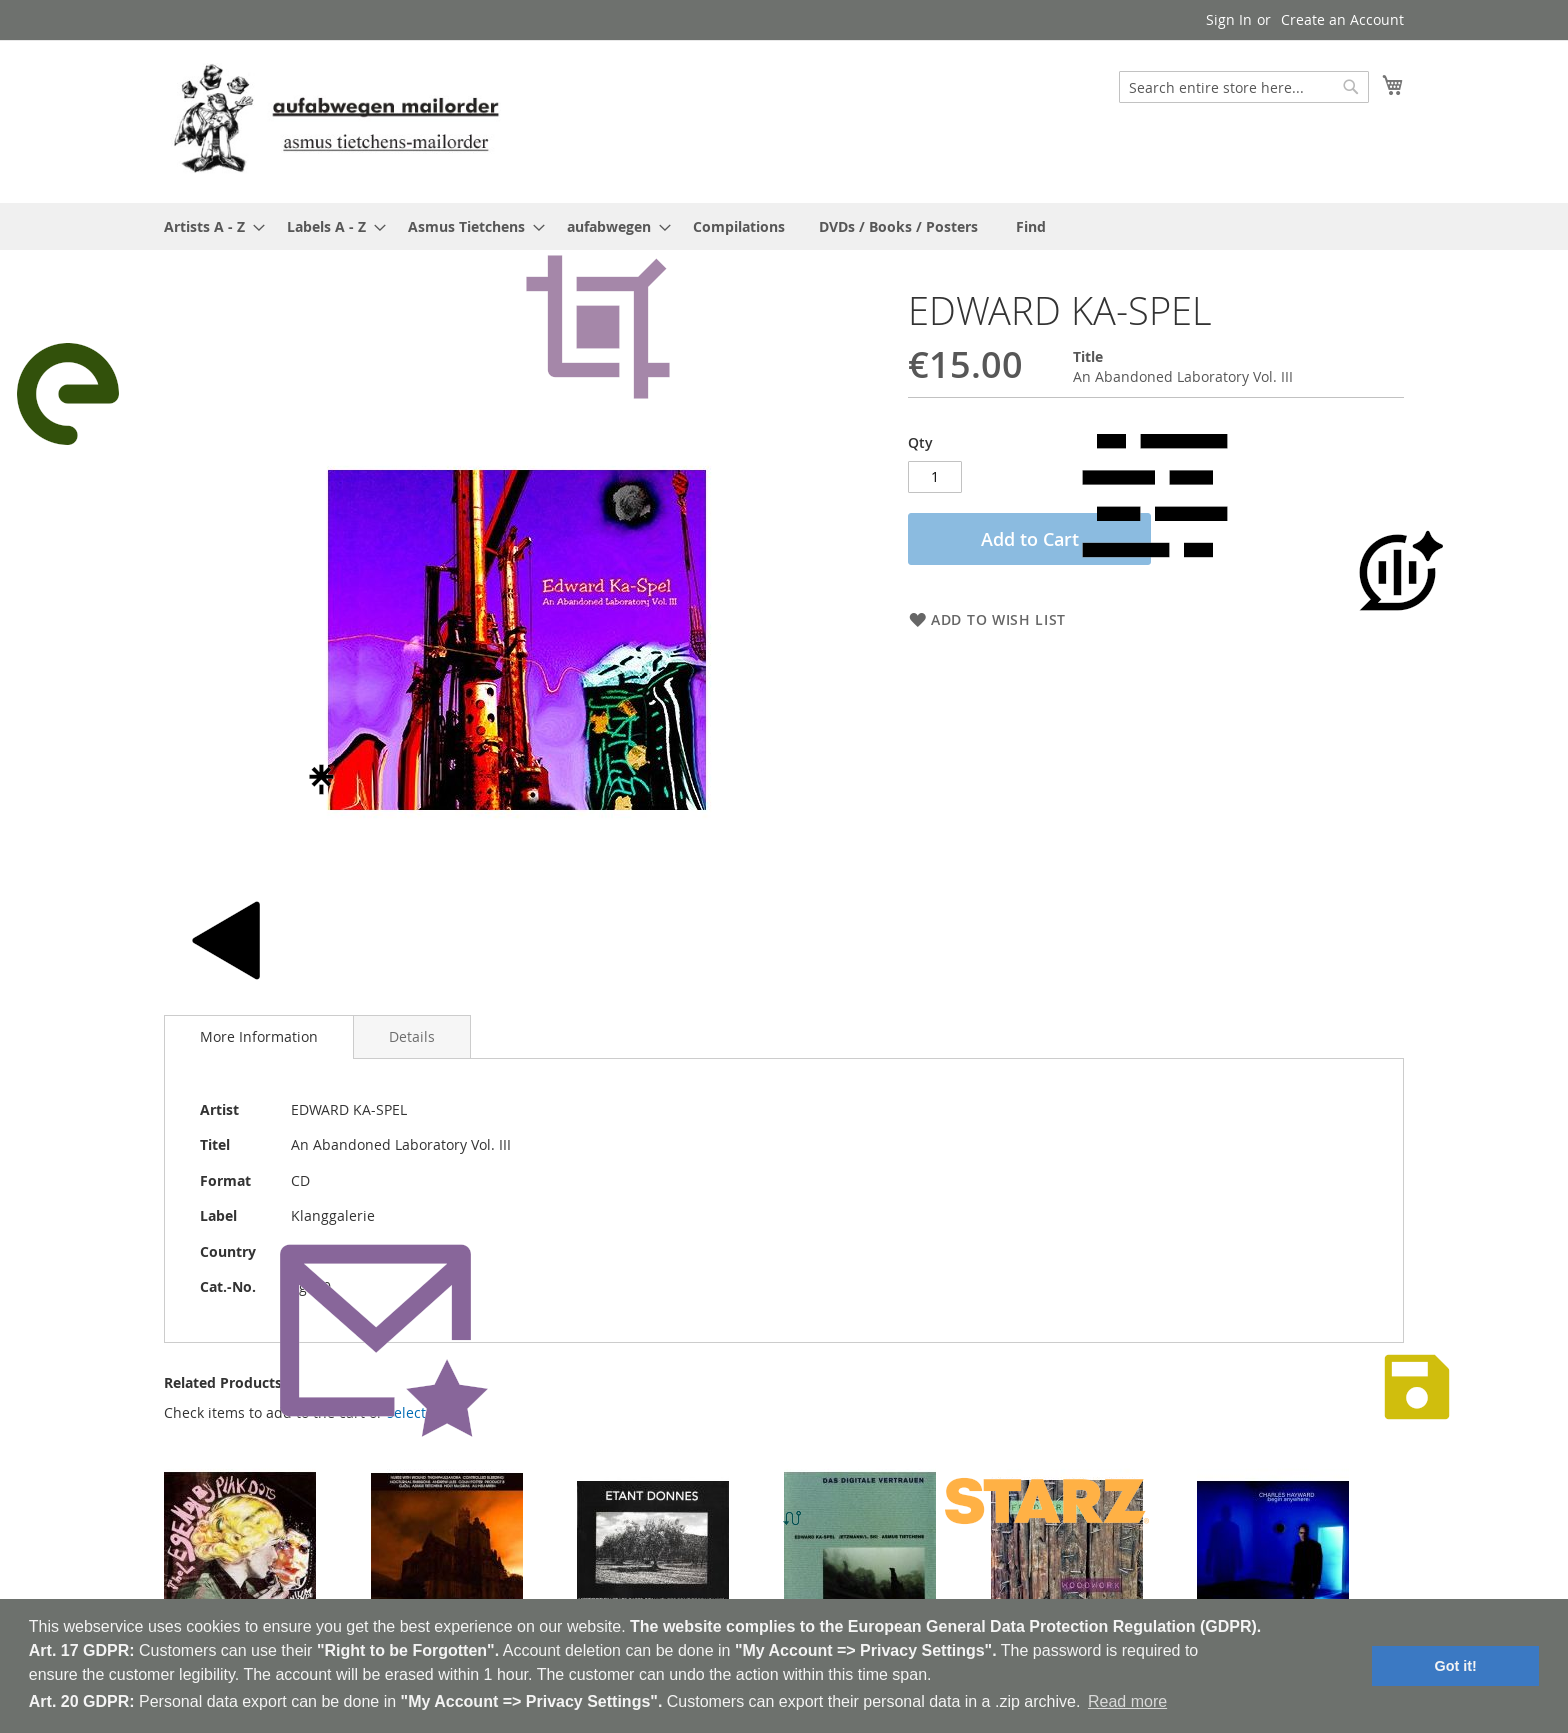 This screenshot has height=1733, width=1568. I want to click on indicates misty or foggy weather conditions, so click(1155, 492).